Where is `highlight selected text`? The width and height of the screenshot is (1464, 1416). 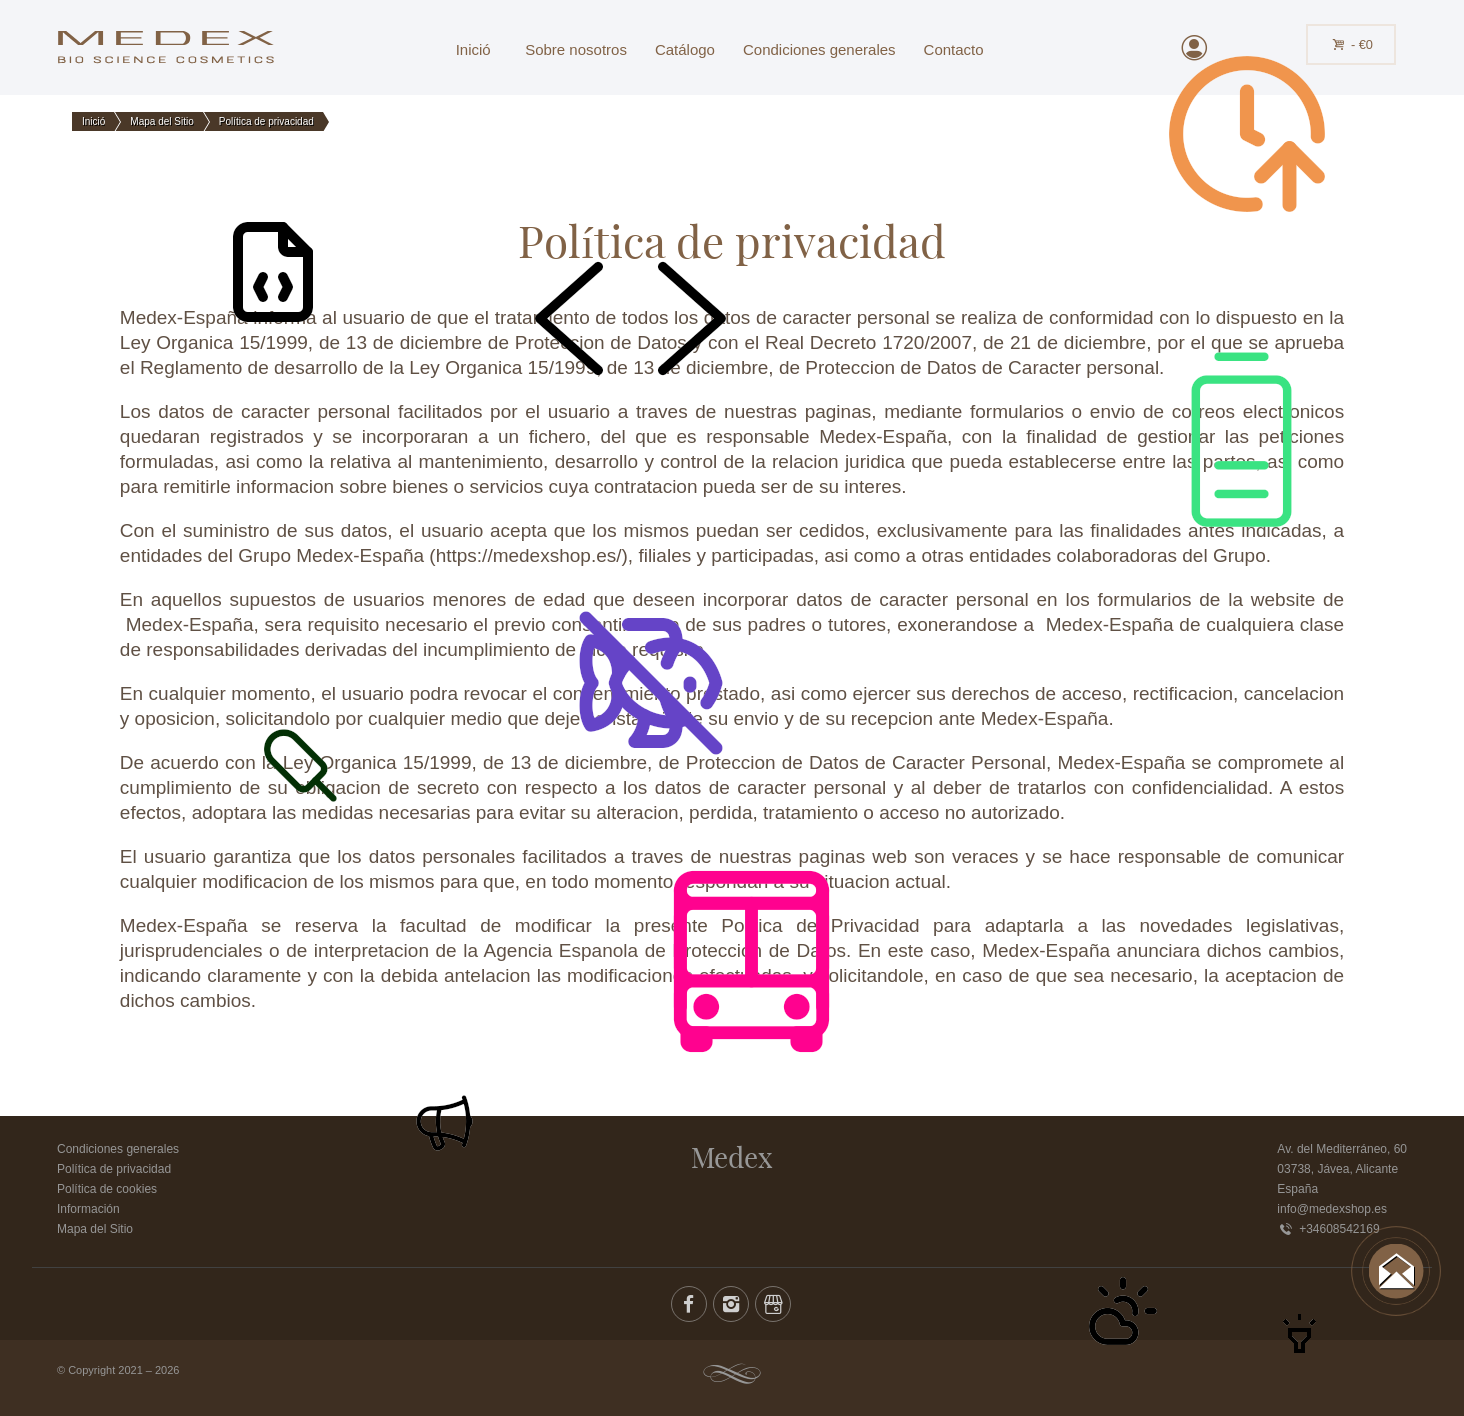
highlight selected text is located at coordinates (1299, 1333).